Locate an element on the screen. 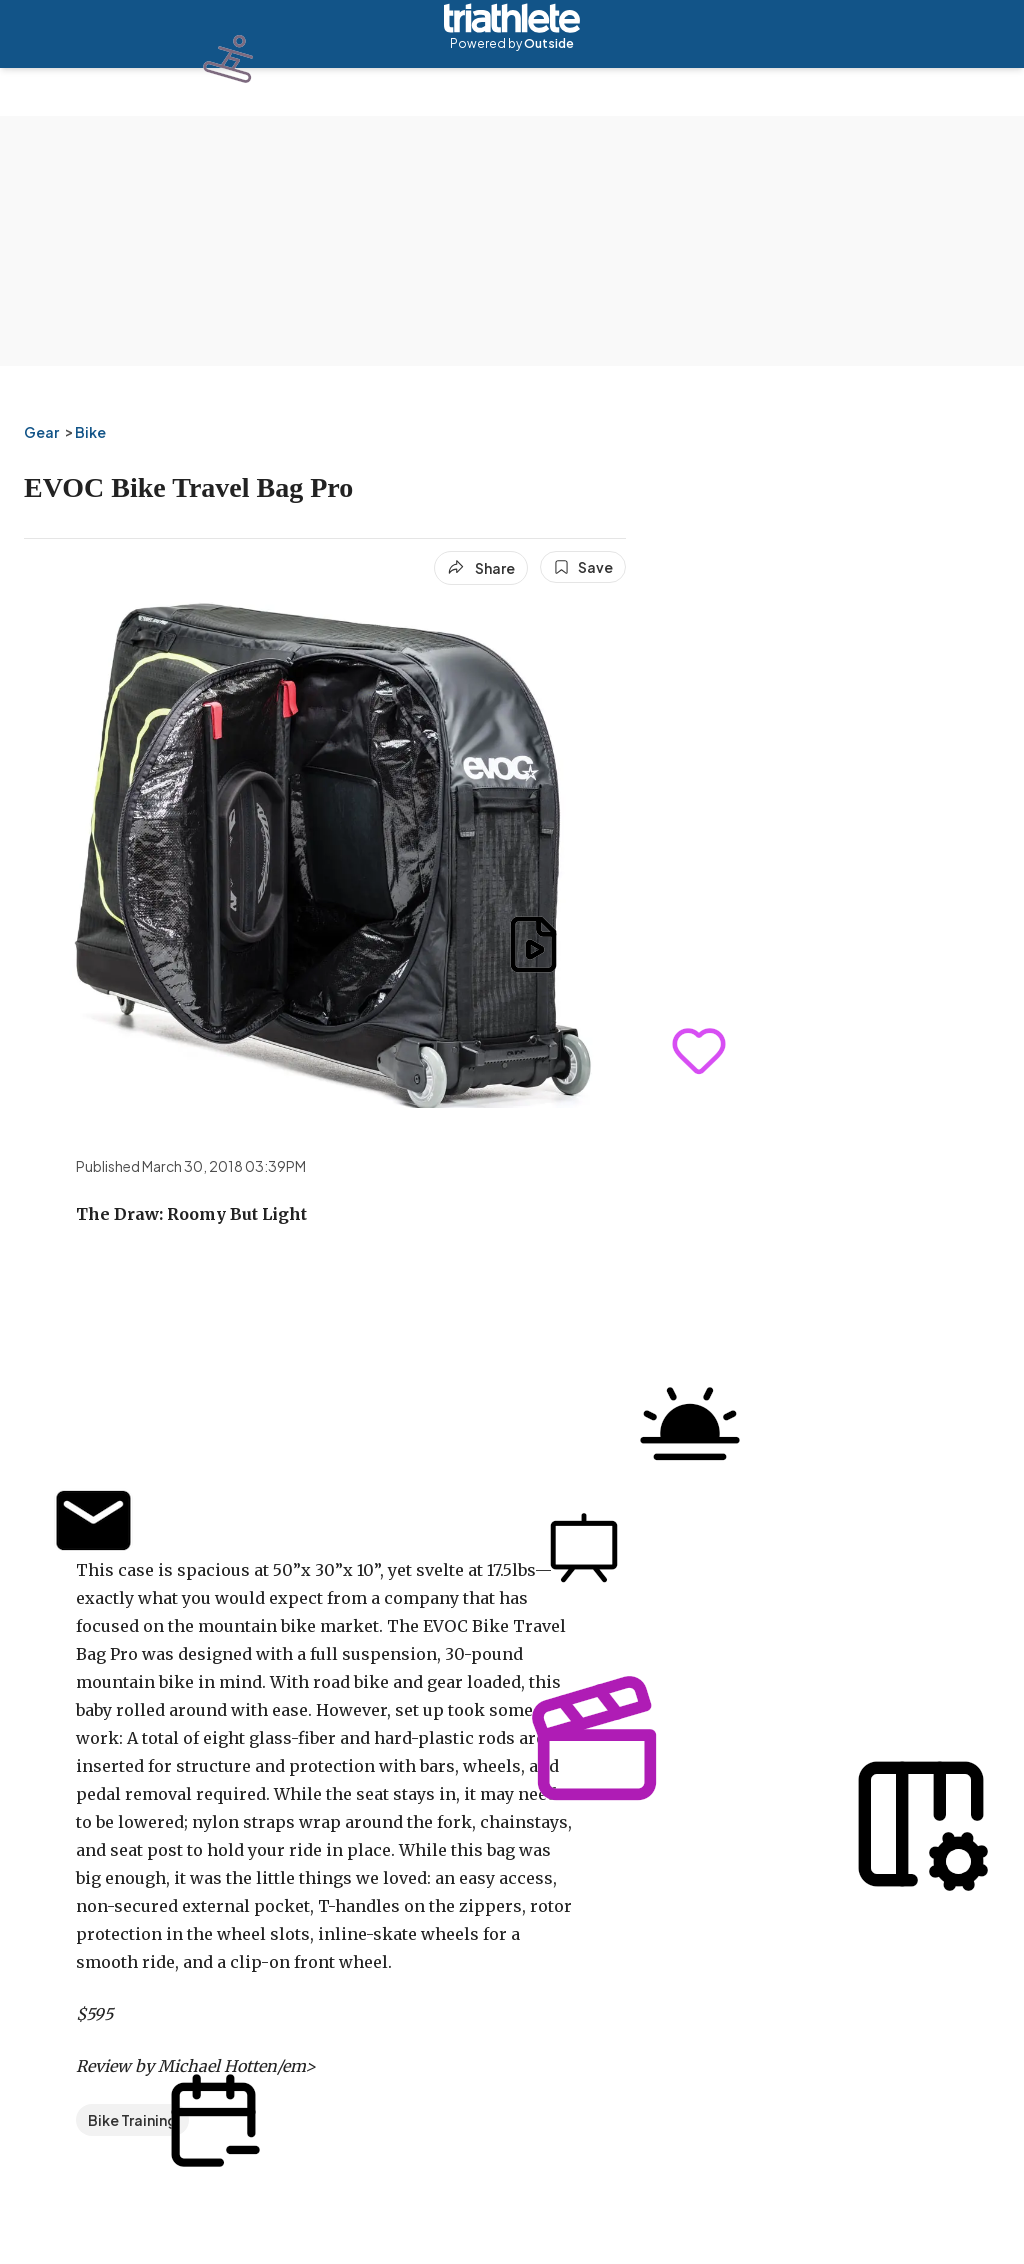  play a video file is located at coordinates (533, 944).